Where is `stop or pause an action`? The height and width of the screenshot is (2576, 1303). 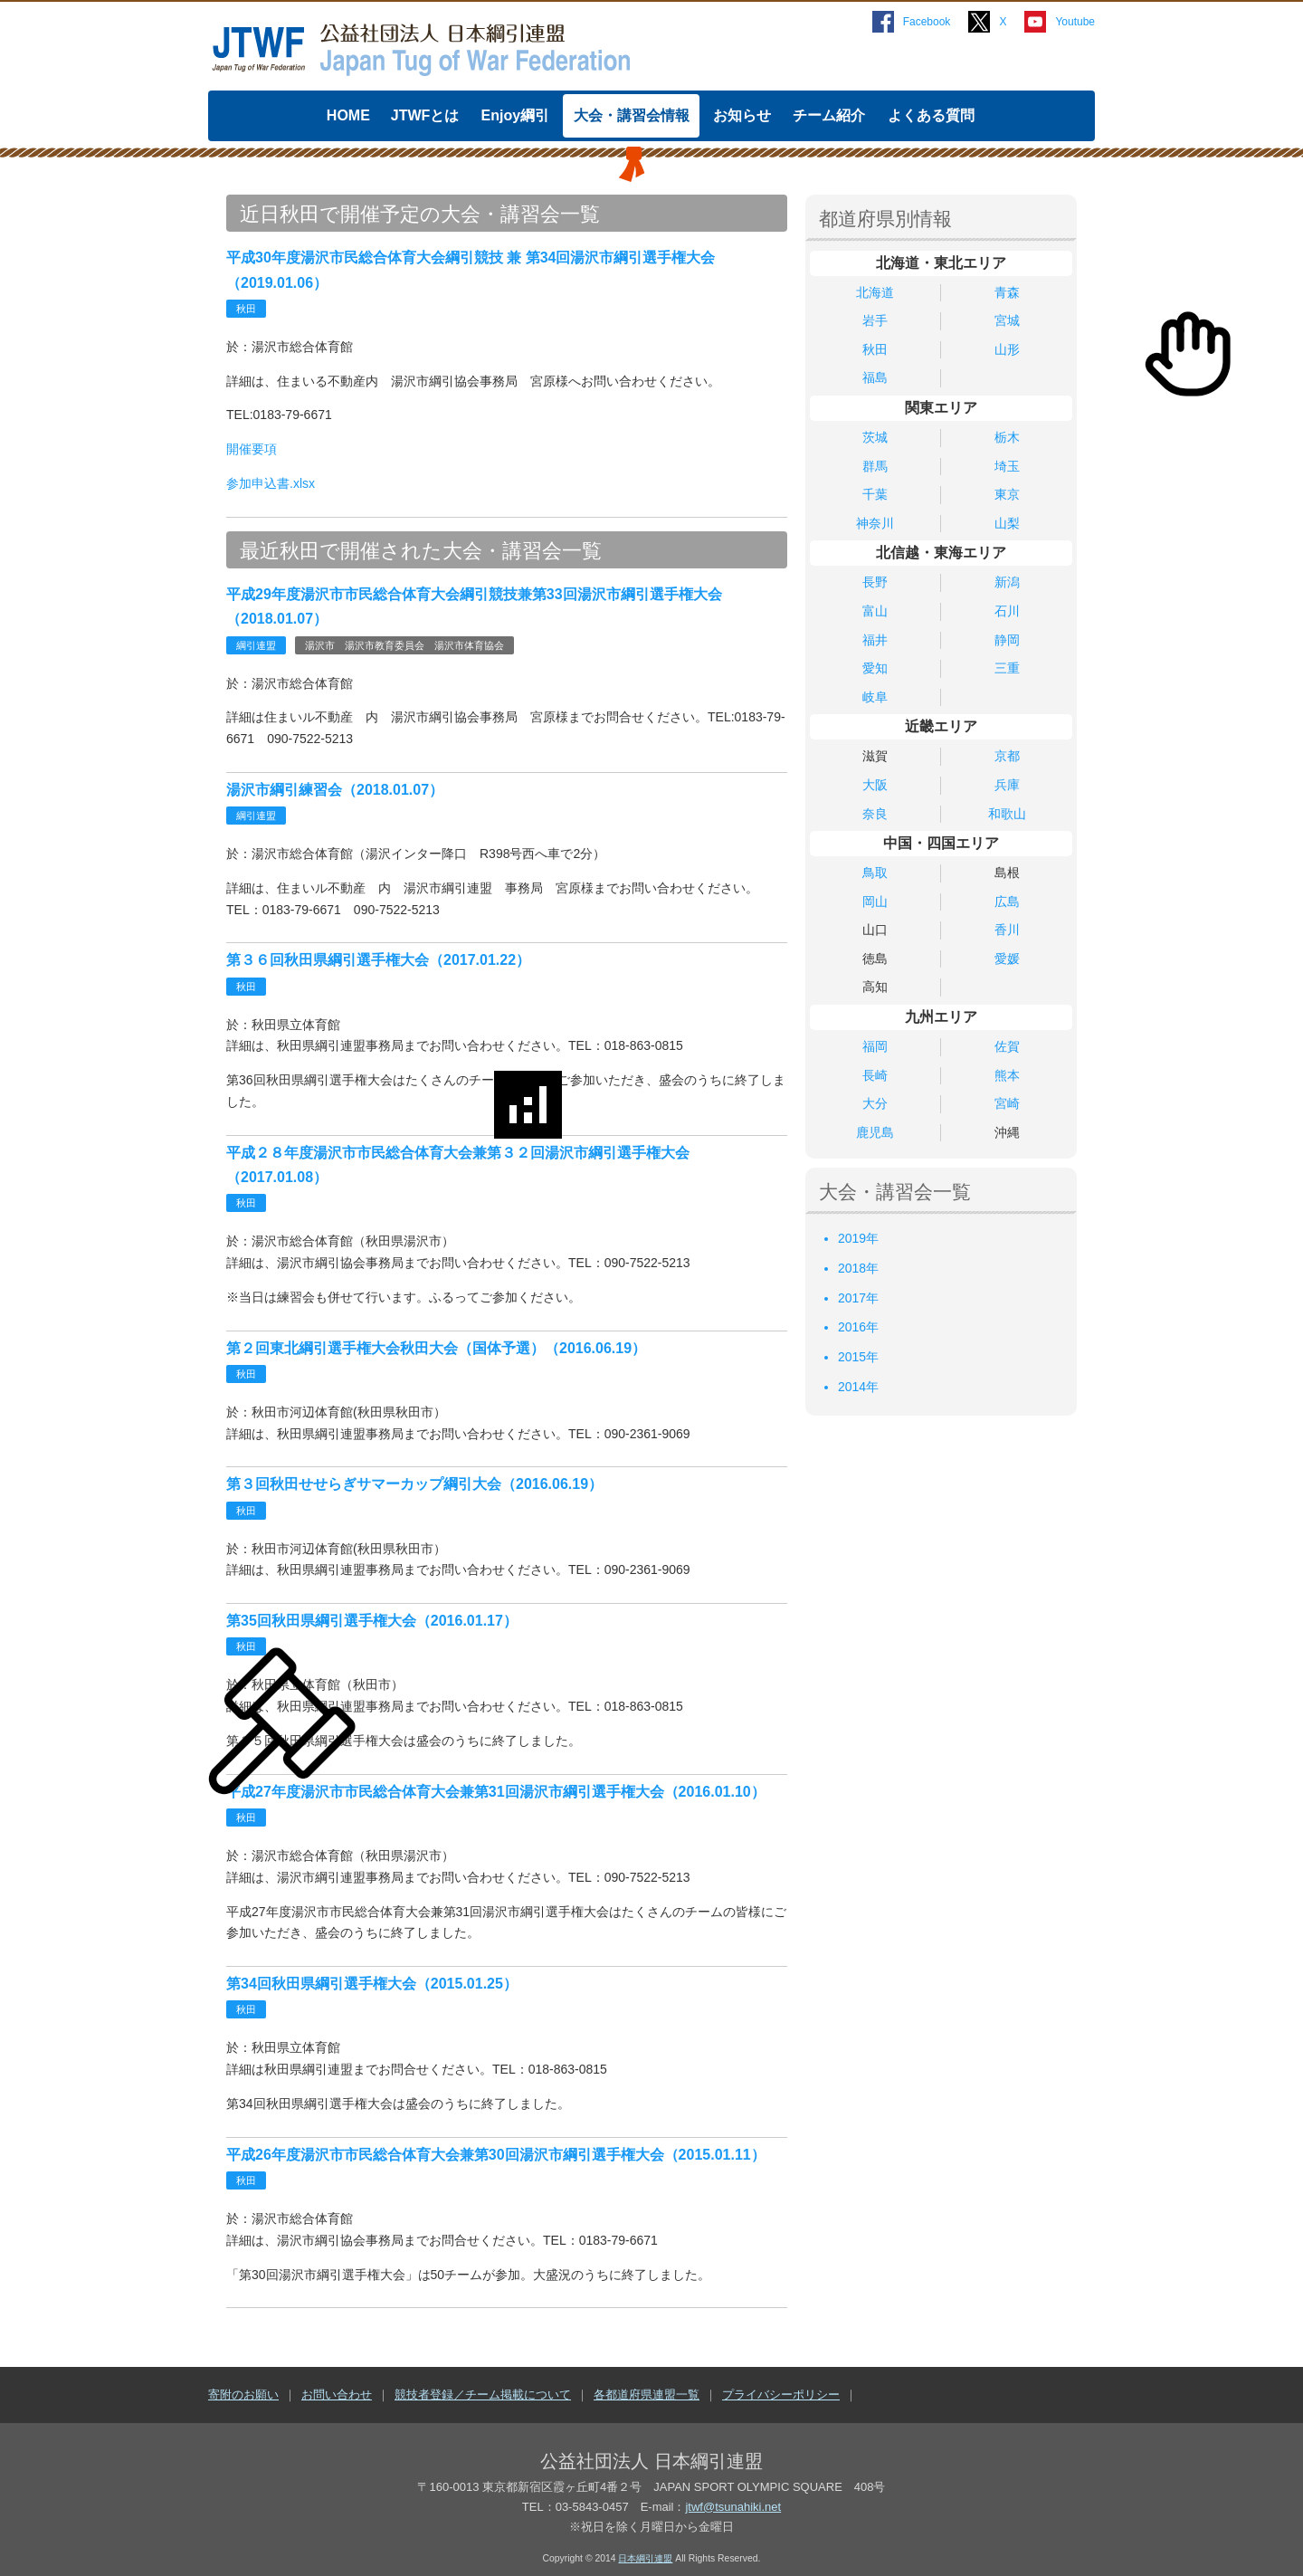
stop or pause an action is located at coordinates (1188, 354).